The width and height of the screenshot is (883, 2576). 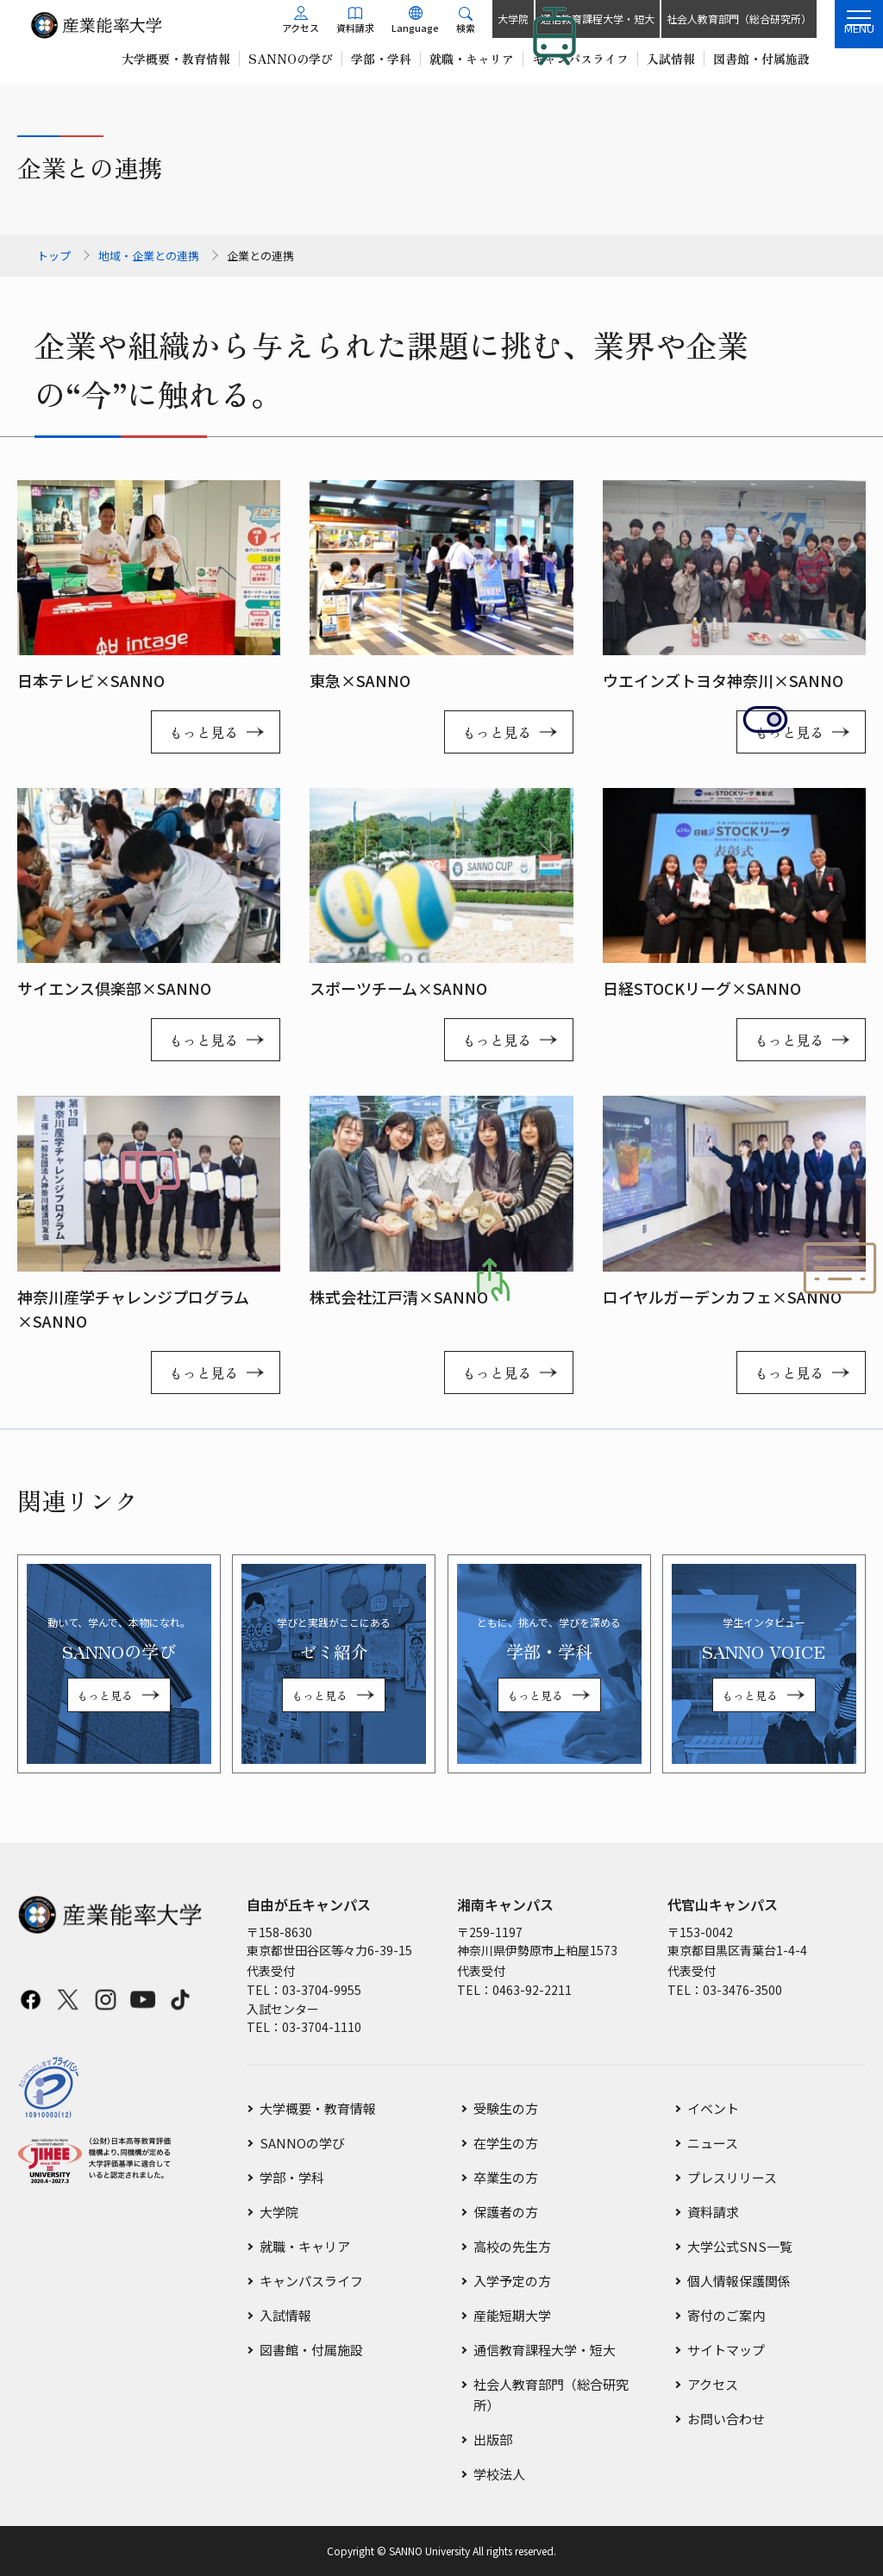 I want to click on deposit or upload funds manually, so click(x=491, y=1279).